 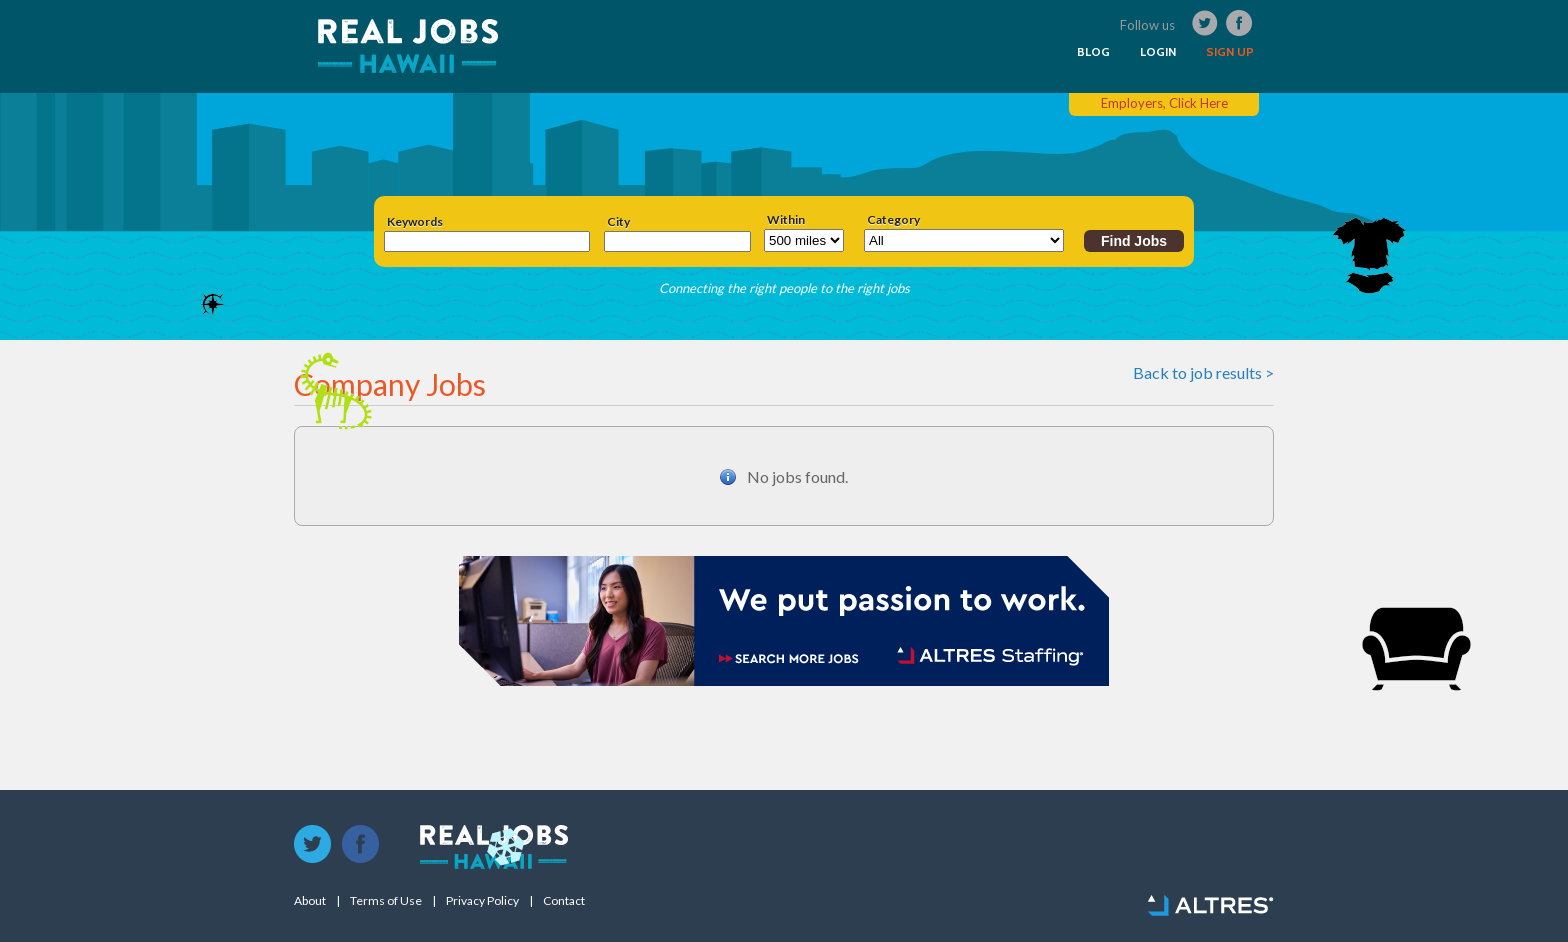 I want to click on equip fur armor or primitive clothing, so click(x=1369, y=255).